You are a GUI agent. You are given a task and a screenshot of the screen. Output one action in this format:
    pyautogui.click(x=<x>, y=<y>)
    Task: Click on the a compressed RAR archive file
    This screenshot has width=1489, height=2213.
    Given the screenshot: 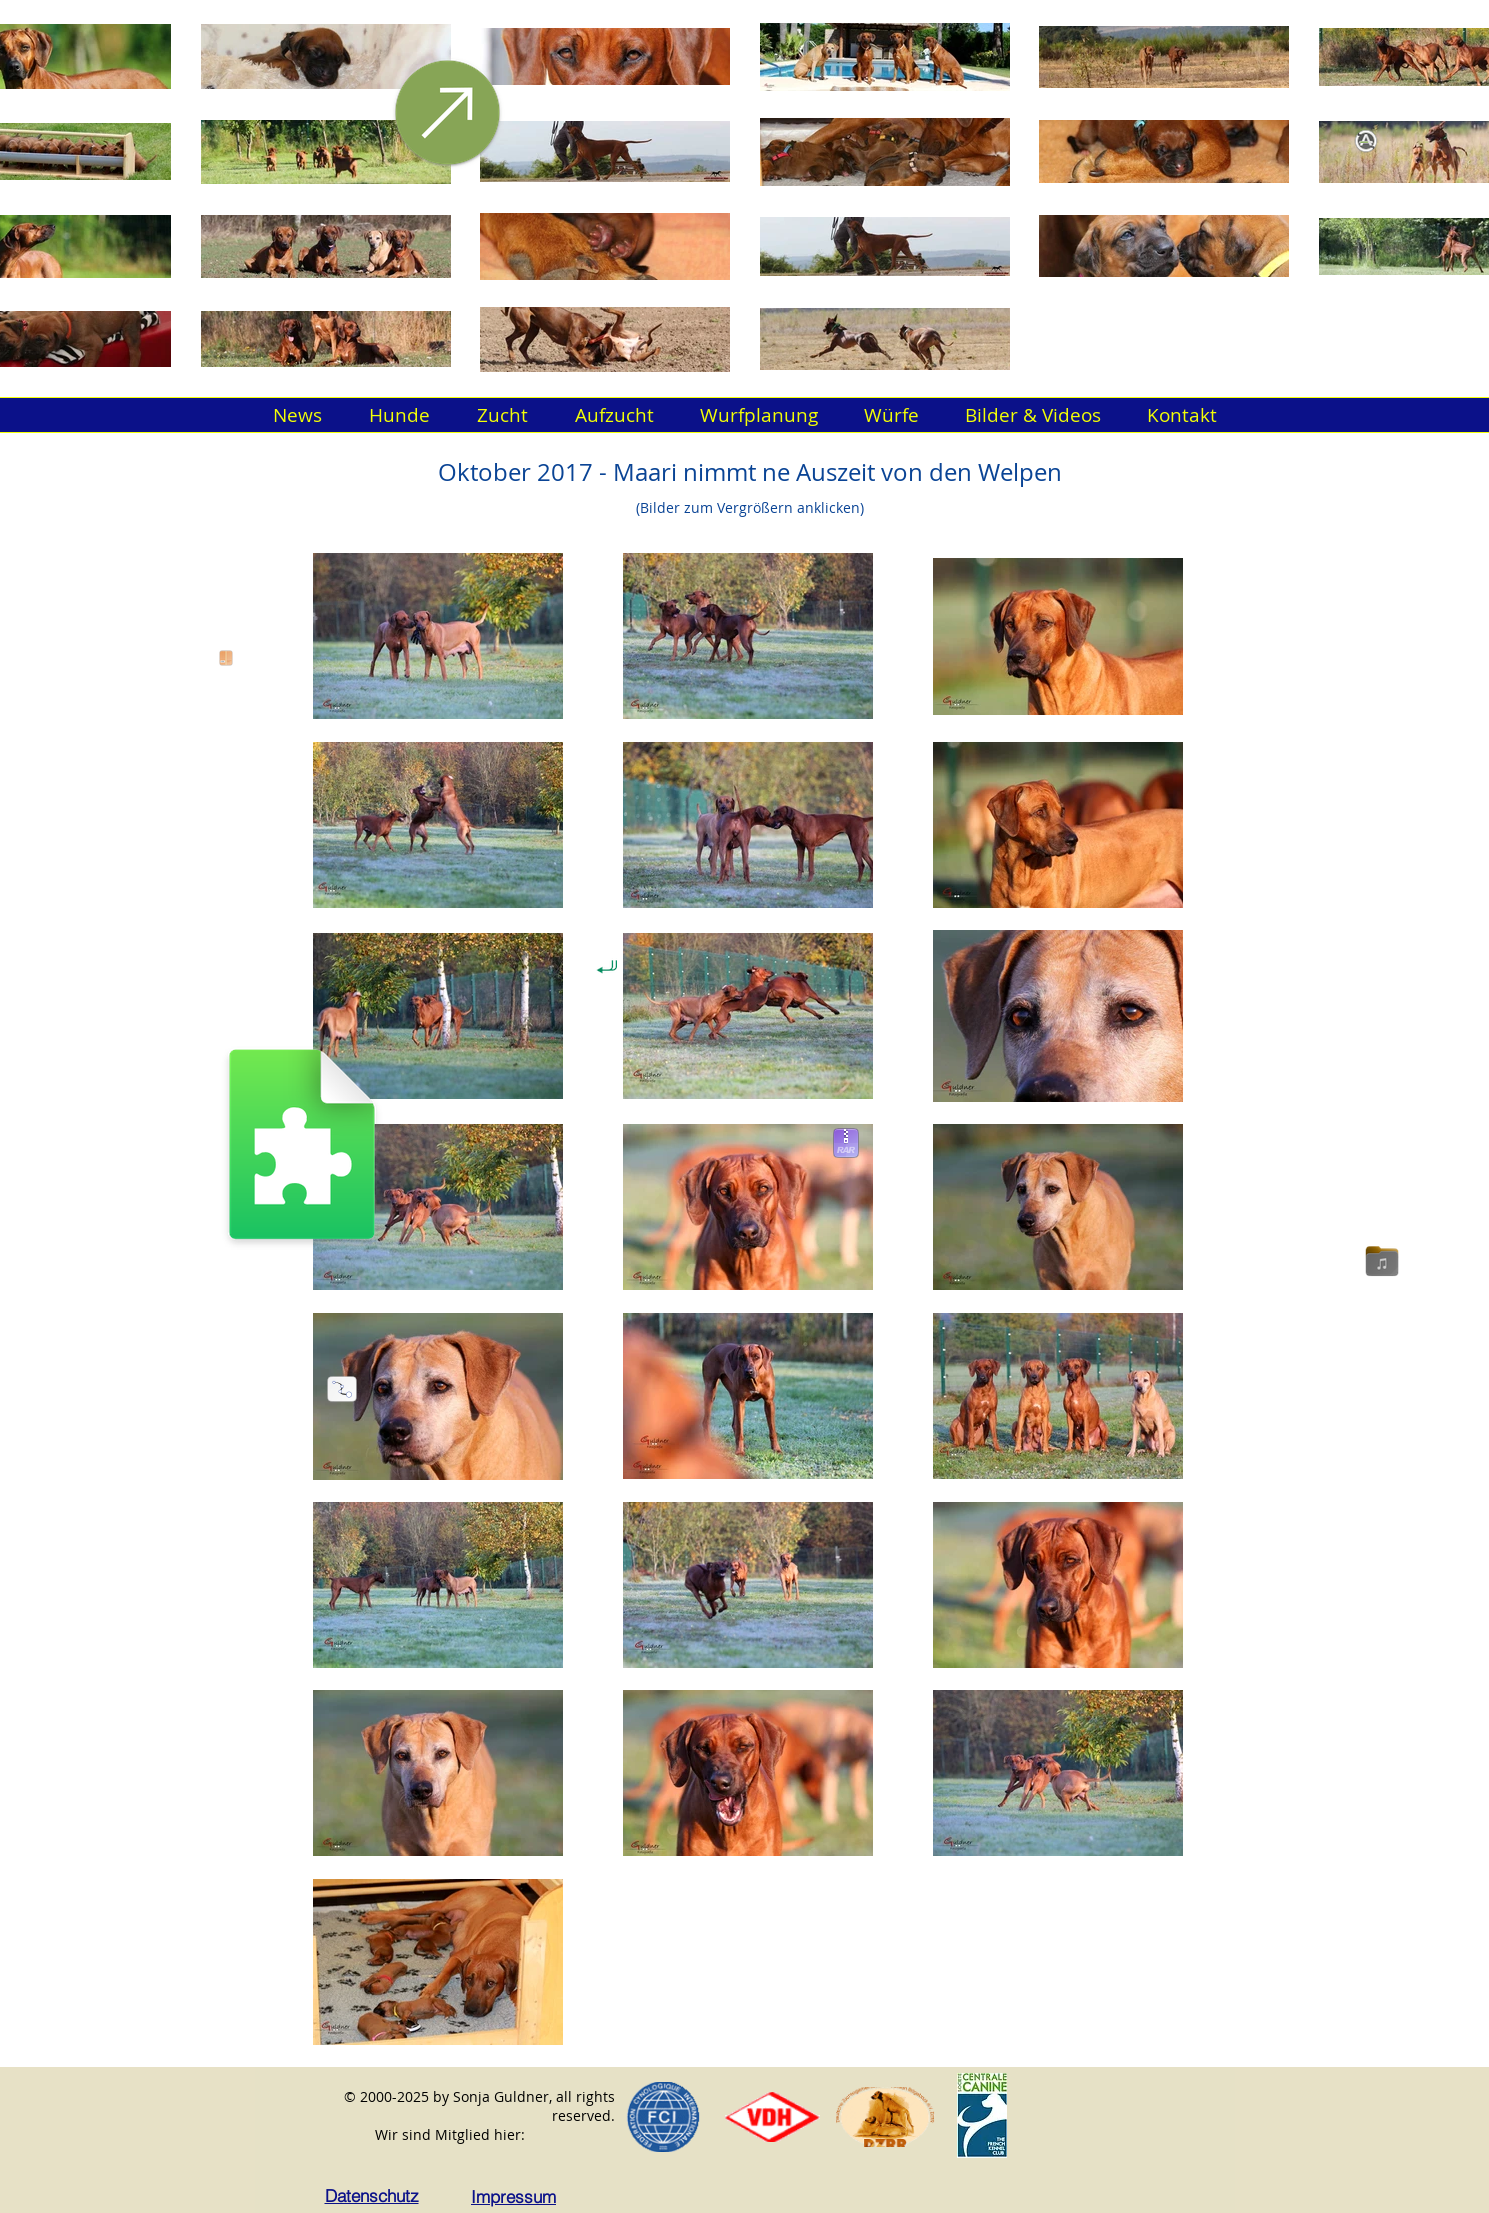 What is the action you would take?
    pyautogui.click(x=846, y=1143)
    